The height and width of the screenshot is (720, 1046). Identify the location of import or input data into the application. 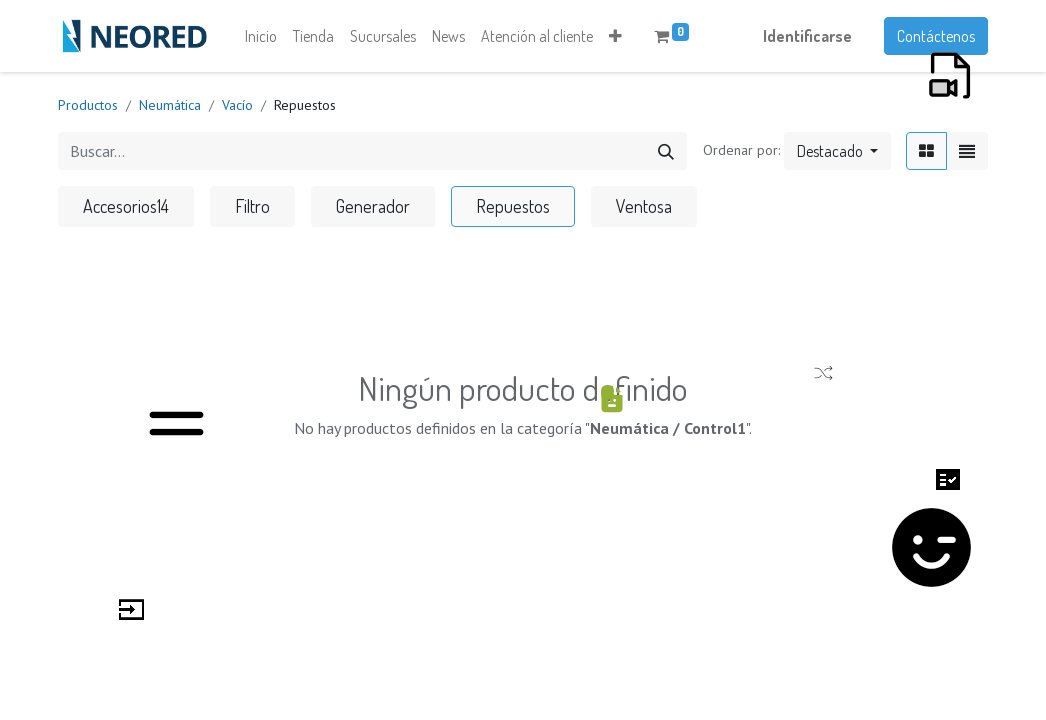
(131, 609).